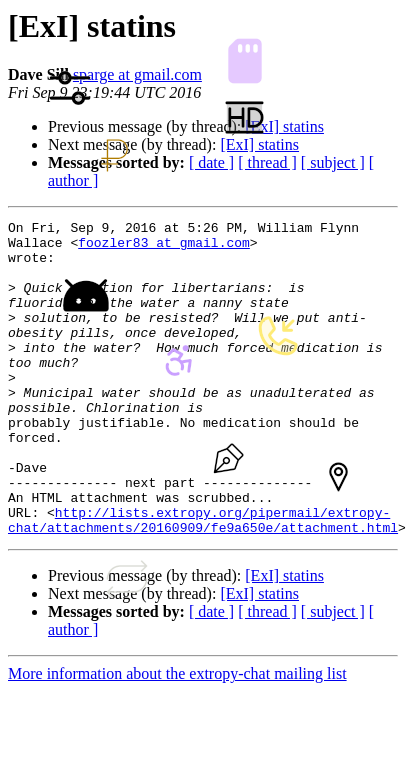  What do you see at coordinates (244, 117) in the screenshot?
I see `indicates high-definition video quality` at bounding box center [244, 117].